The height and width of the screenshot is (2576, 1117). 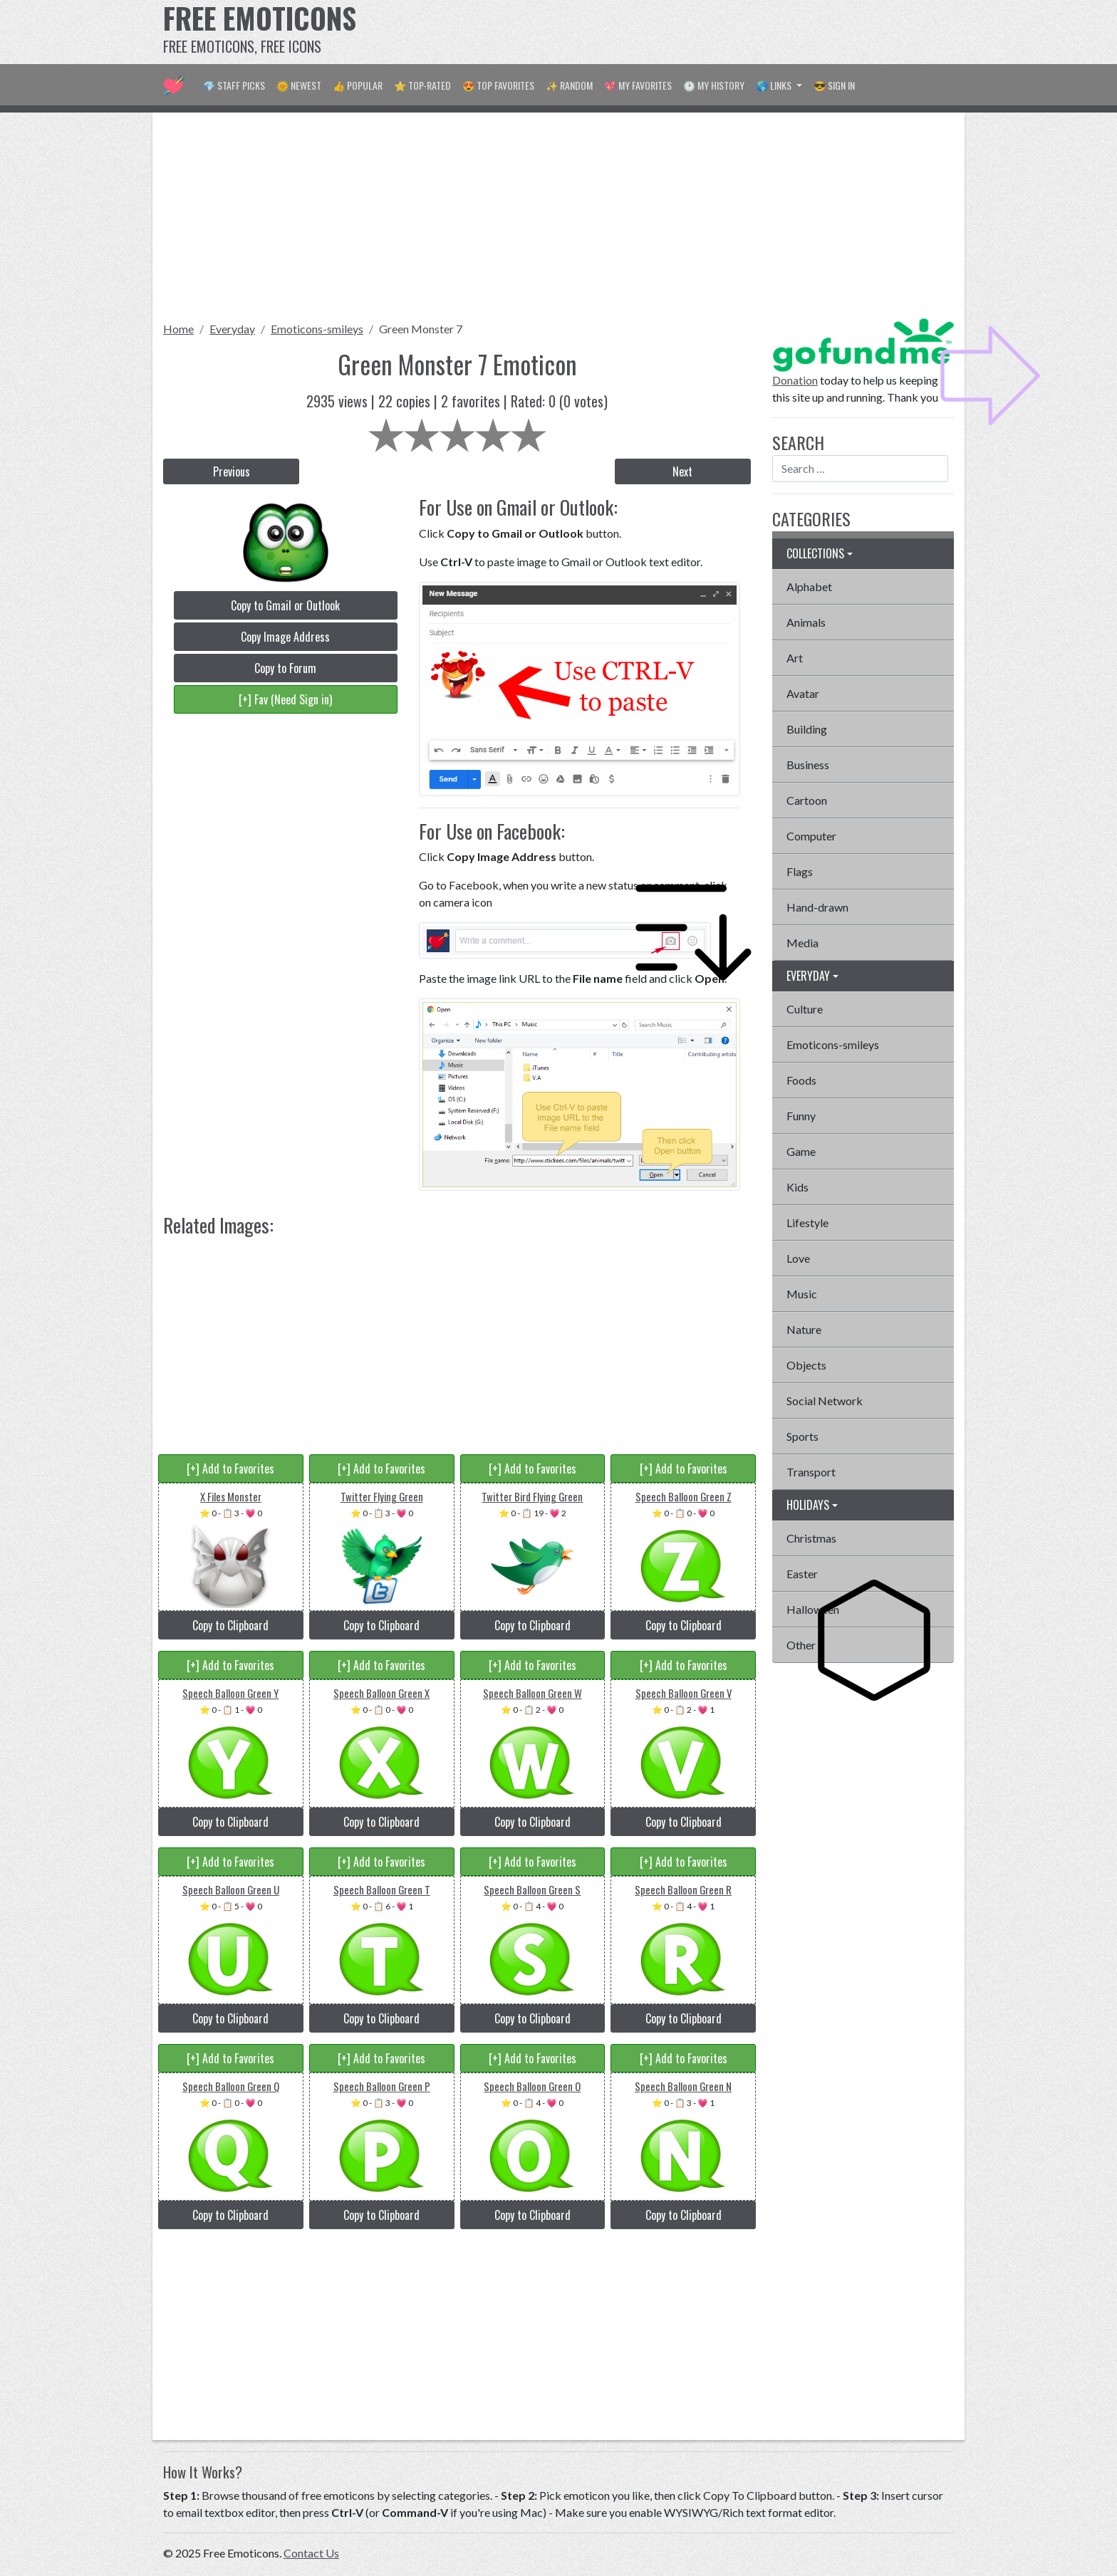 I want to click on go forward or proceed to the next step, so click(x=986, y=375).